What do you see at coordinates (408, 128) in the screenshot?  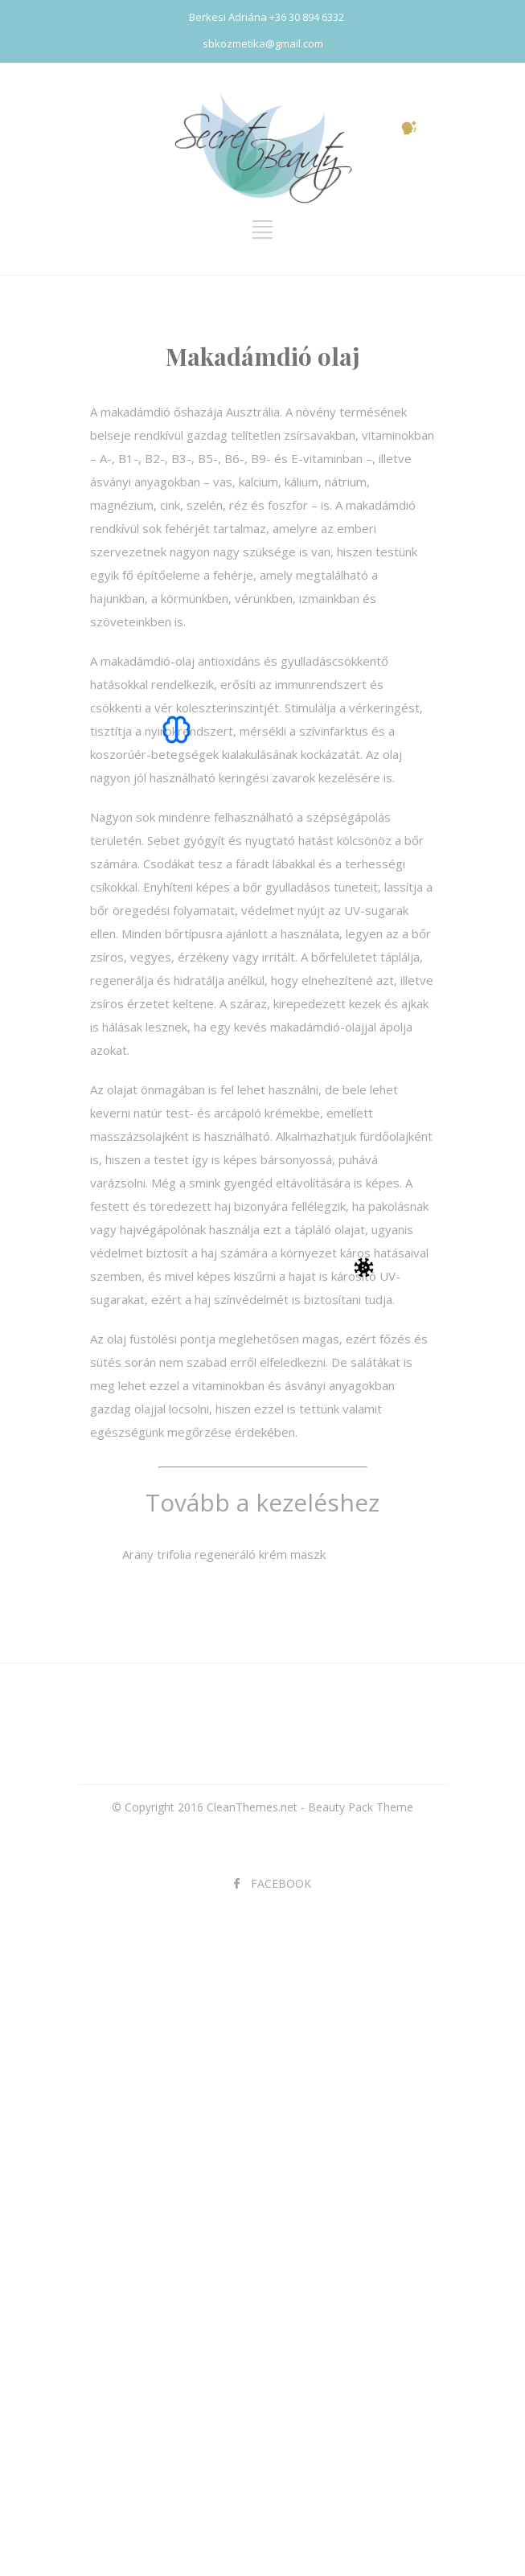 I see `access speak ai voice assistant` at bounding box center [408, 128].